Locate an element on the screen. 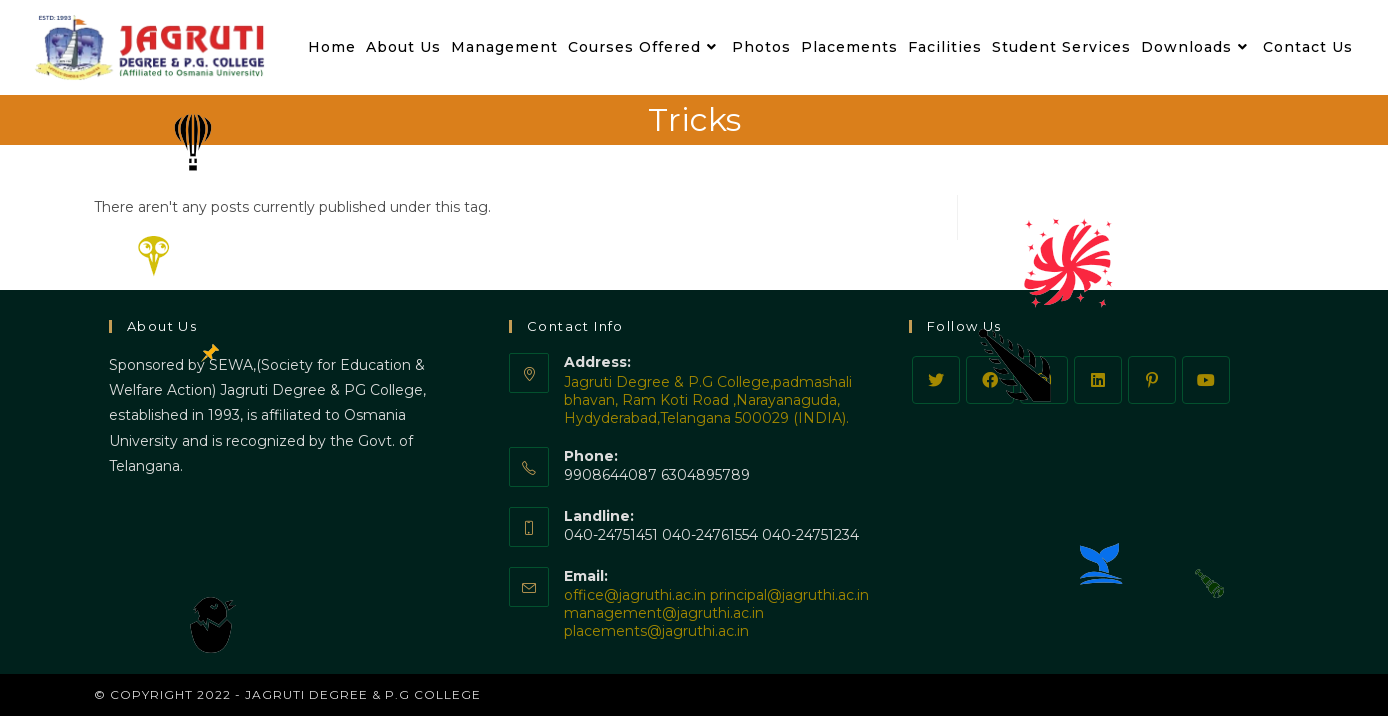 The width and height of the screenshot is (1388, 720). access space or astronomy-themed content is located at coordinates (1068, 263).